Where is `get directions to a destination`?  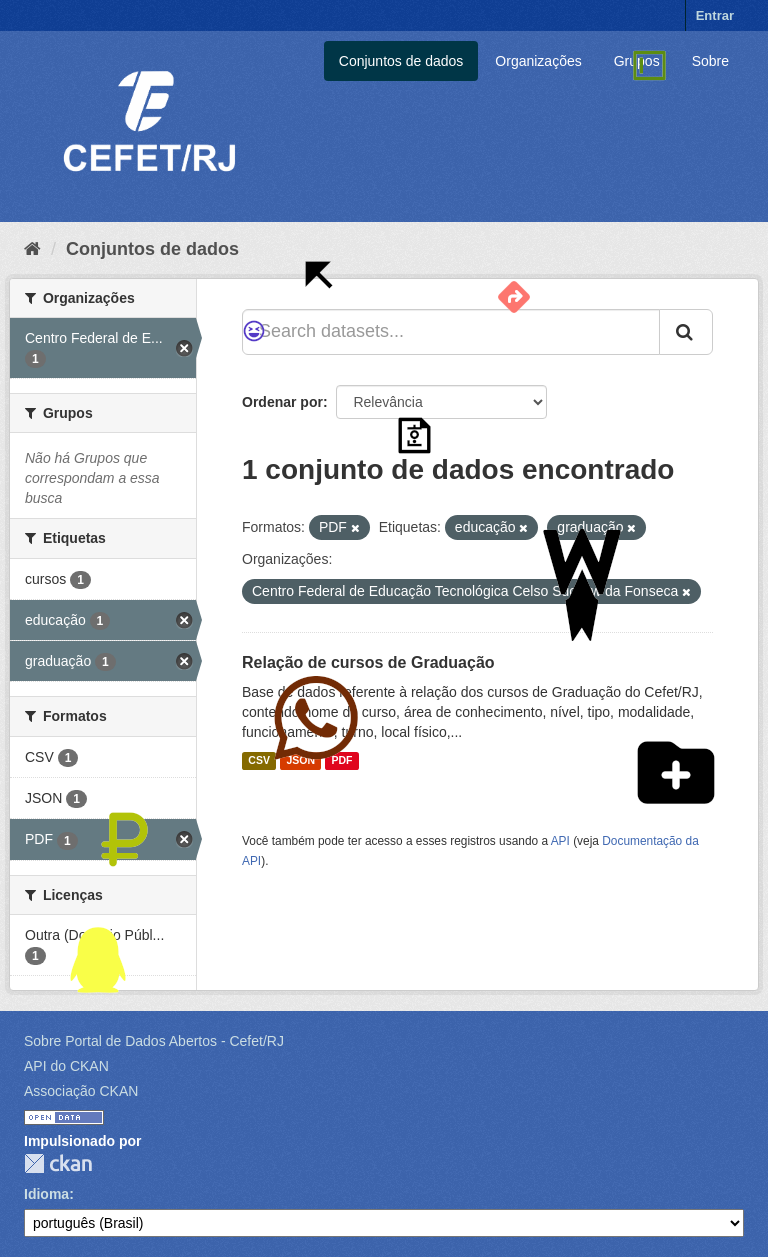
get directions to a destination is located at coordinates (514, 297).